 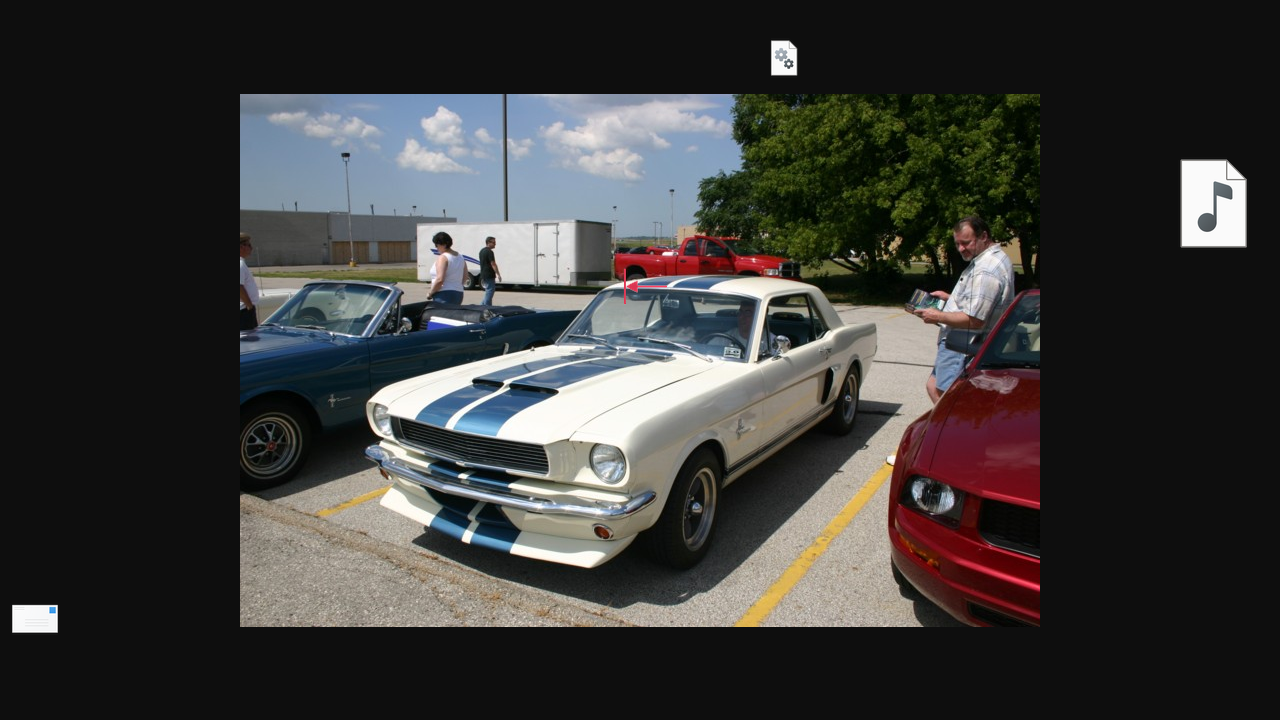 I want to click on open your email inbox, so click(x=35, y=619).